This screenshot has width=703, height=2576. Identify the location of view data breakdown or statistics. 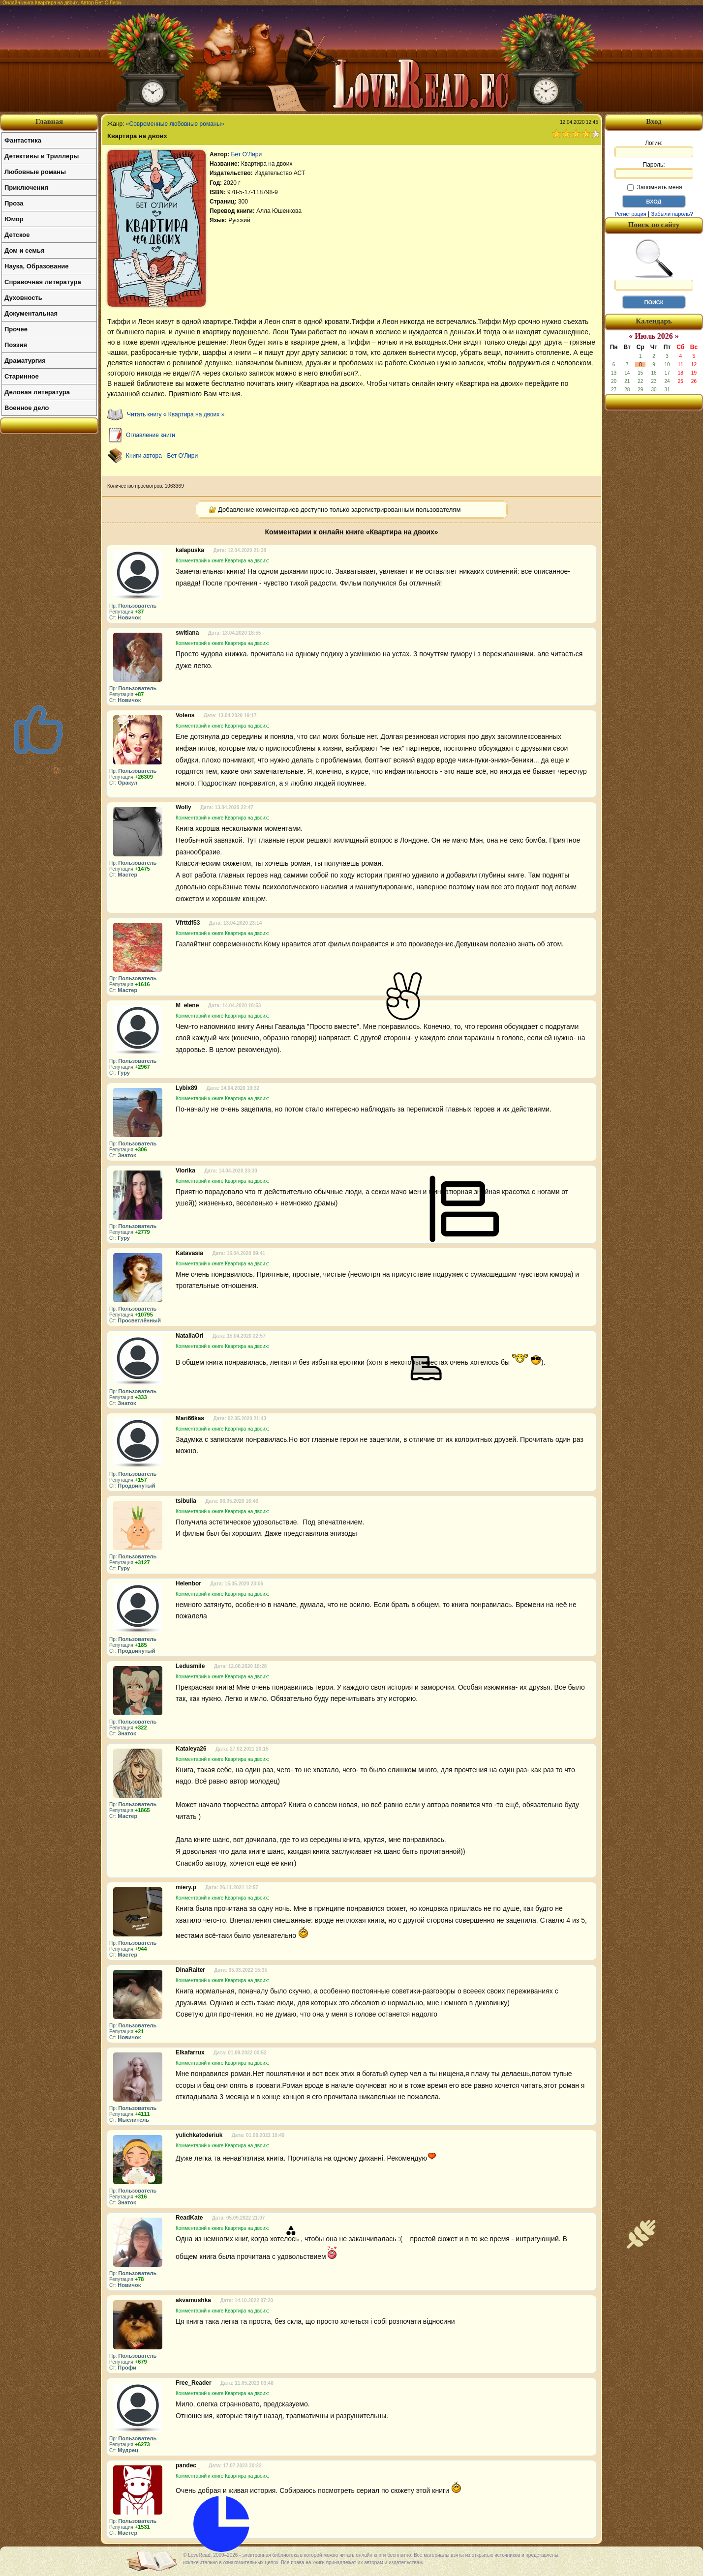
(221, 2524).